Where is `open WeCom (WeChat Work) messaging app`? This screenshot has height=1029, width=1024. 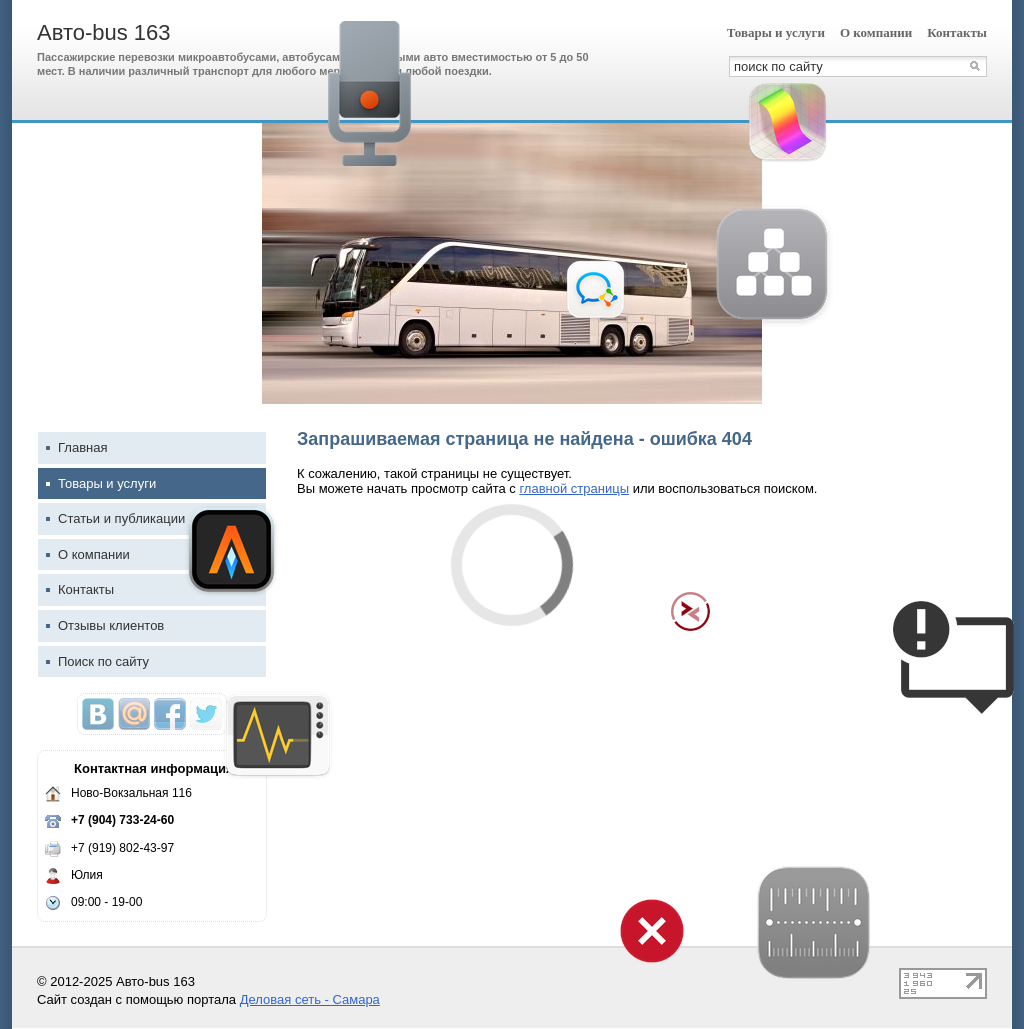 open WeCom (WeChat Work) messaging app is located at coordinates (595, 289).